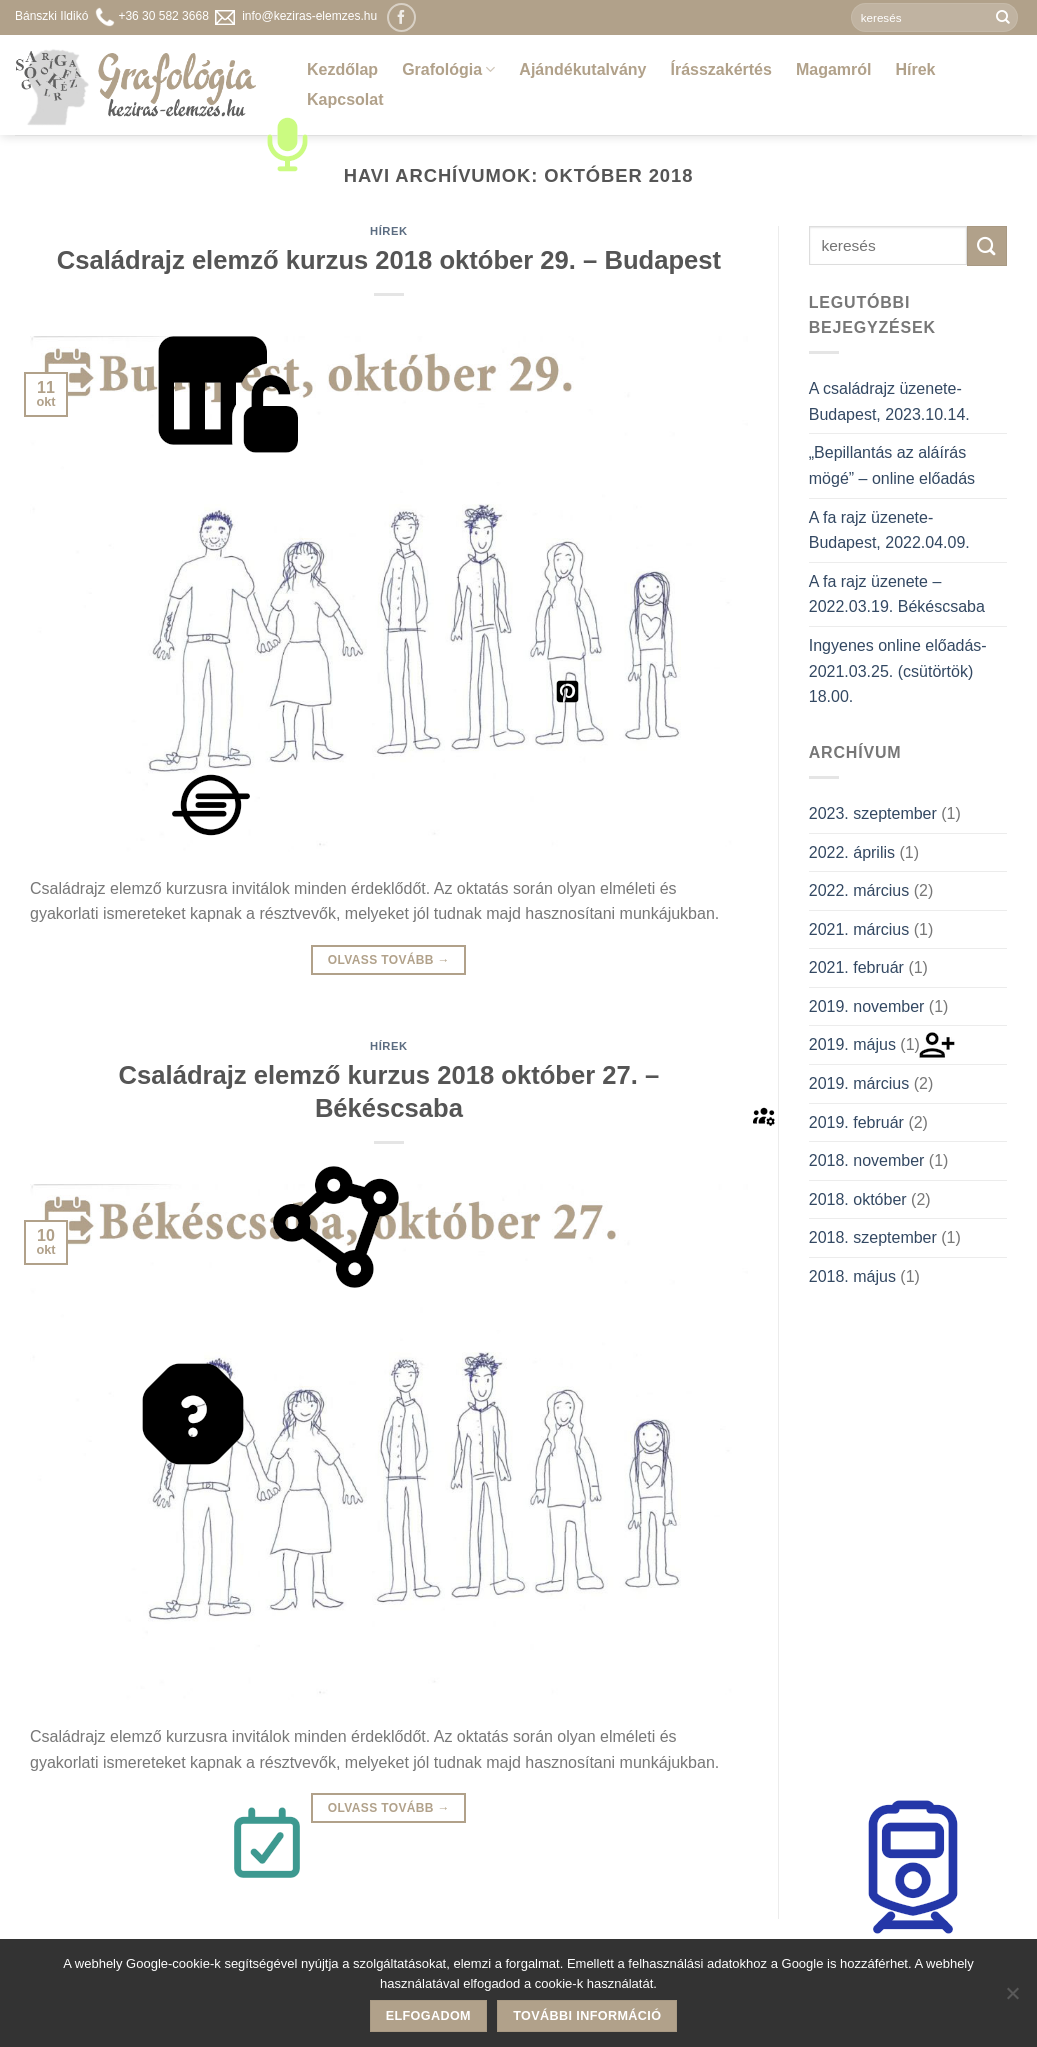 The width and height of the screenshot is (1037, 2047). Describe the element at coordinates (937, 1045) in the screenshot. I see `add a new contact` at that location.